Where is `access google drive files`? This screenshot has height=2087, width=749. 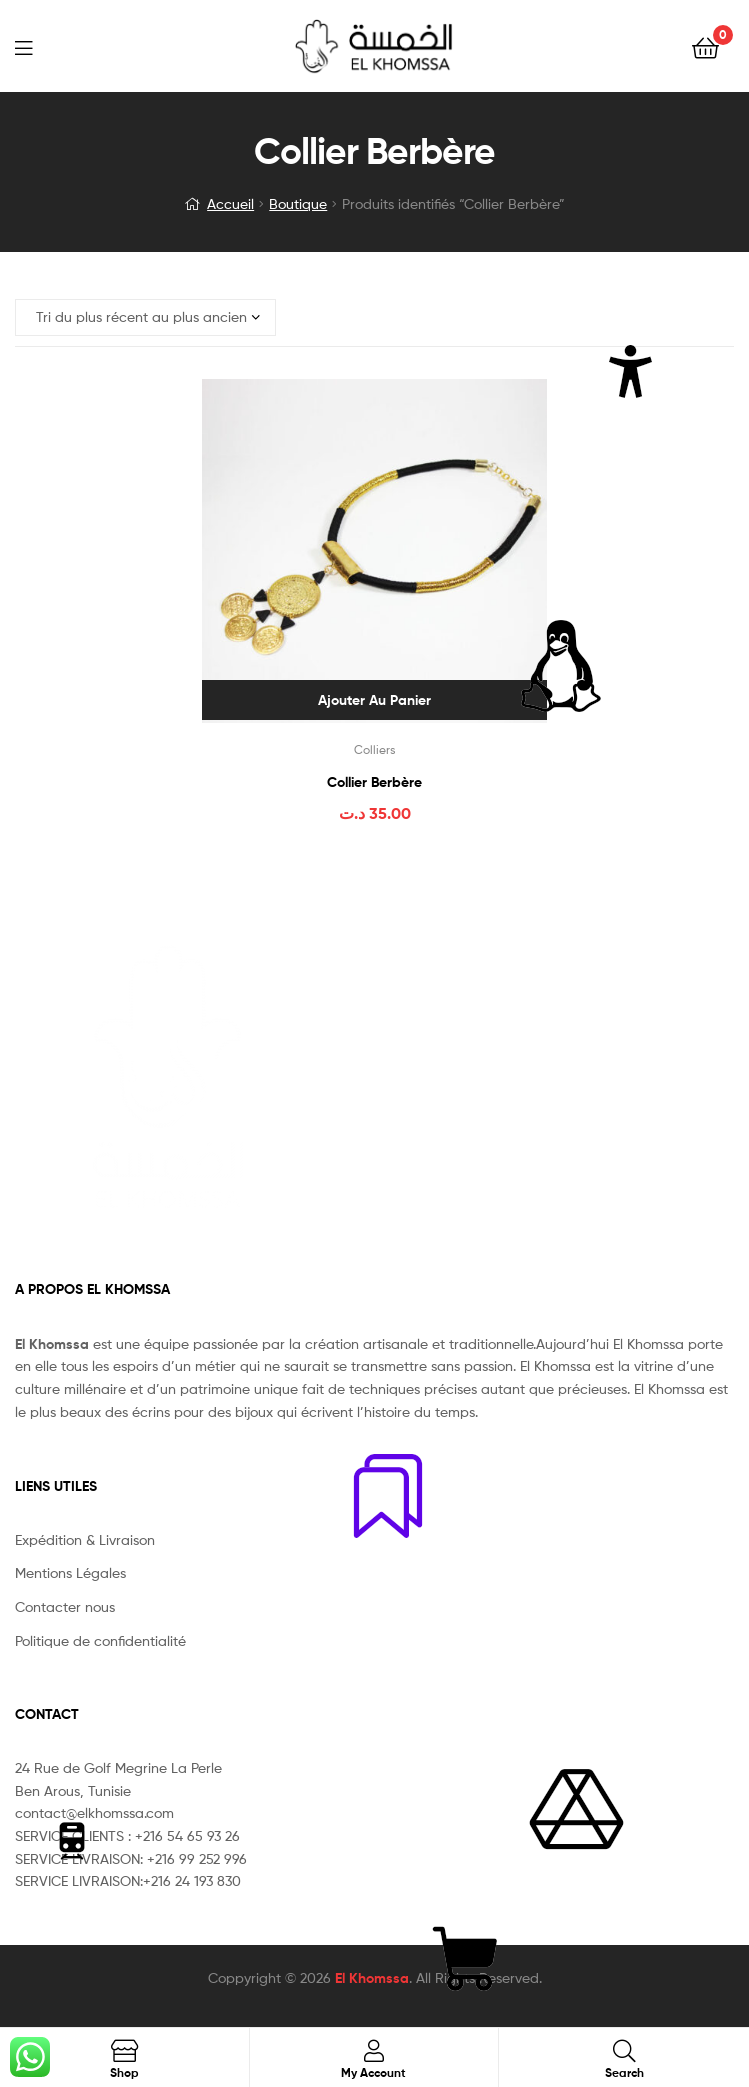 access google drive files is located at coordinates (576, 1812).